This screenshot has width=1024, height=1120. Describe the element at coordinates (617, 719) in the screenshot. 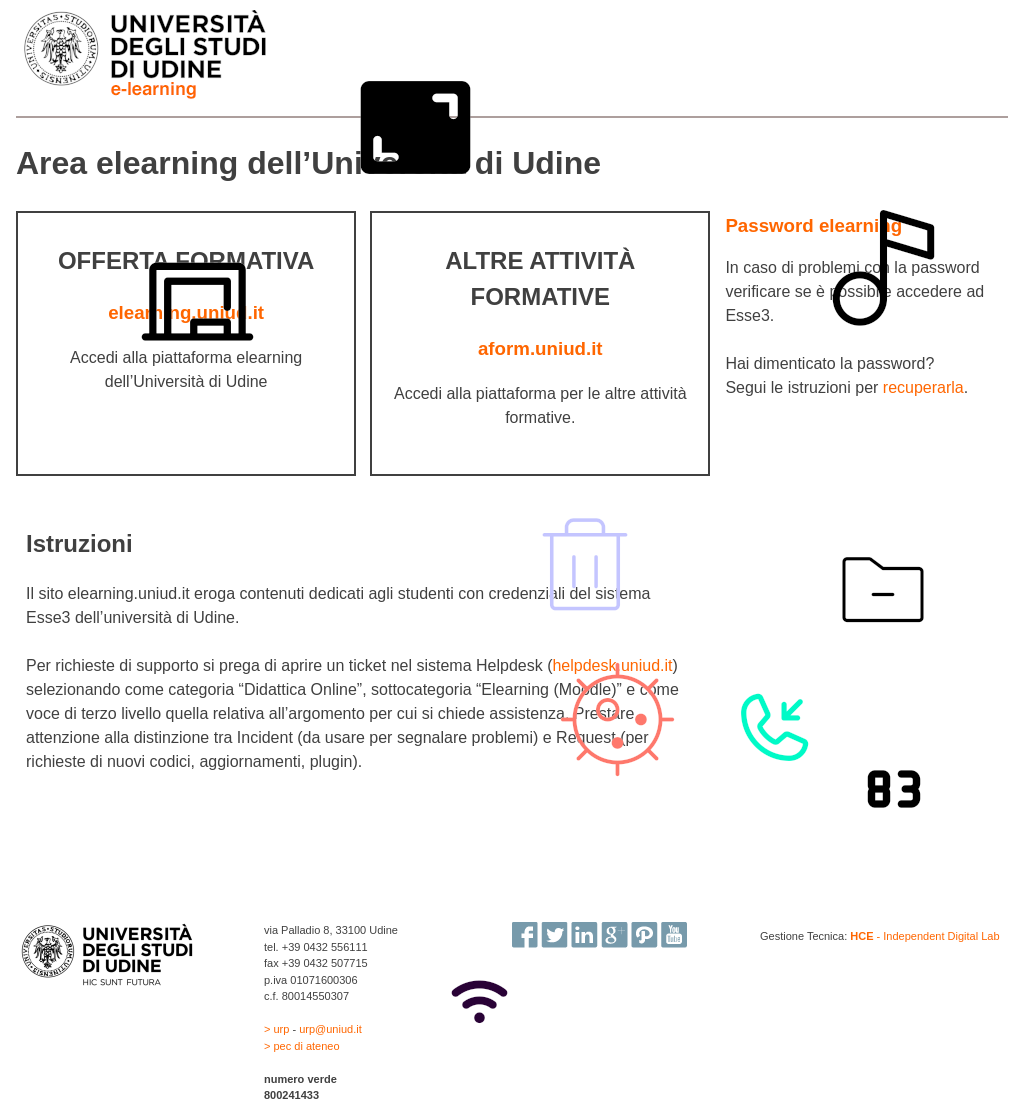

I see `indicates virus or malware detected` at that location.